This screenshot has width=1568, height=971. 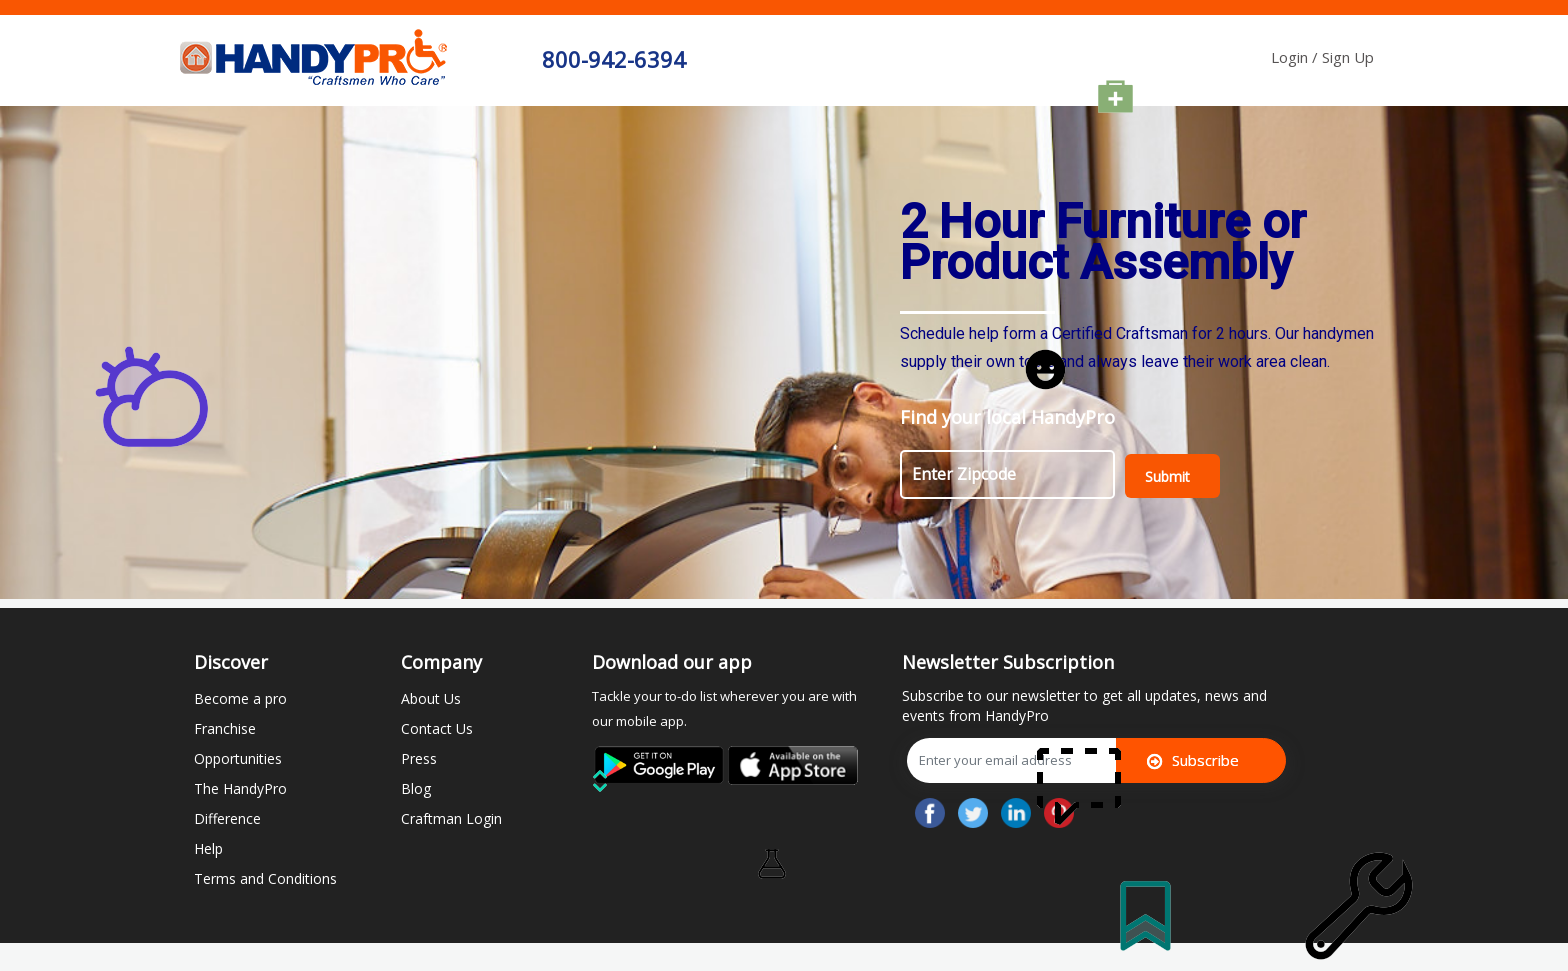 I want to click on access health or medical features, so click(x=1115, y=96).